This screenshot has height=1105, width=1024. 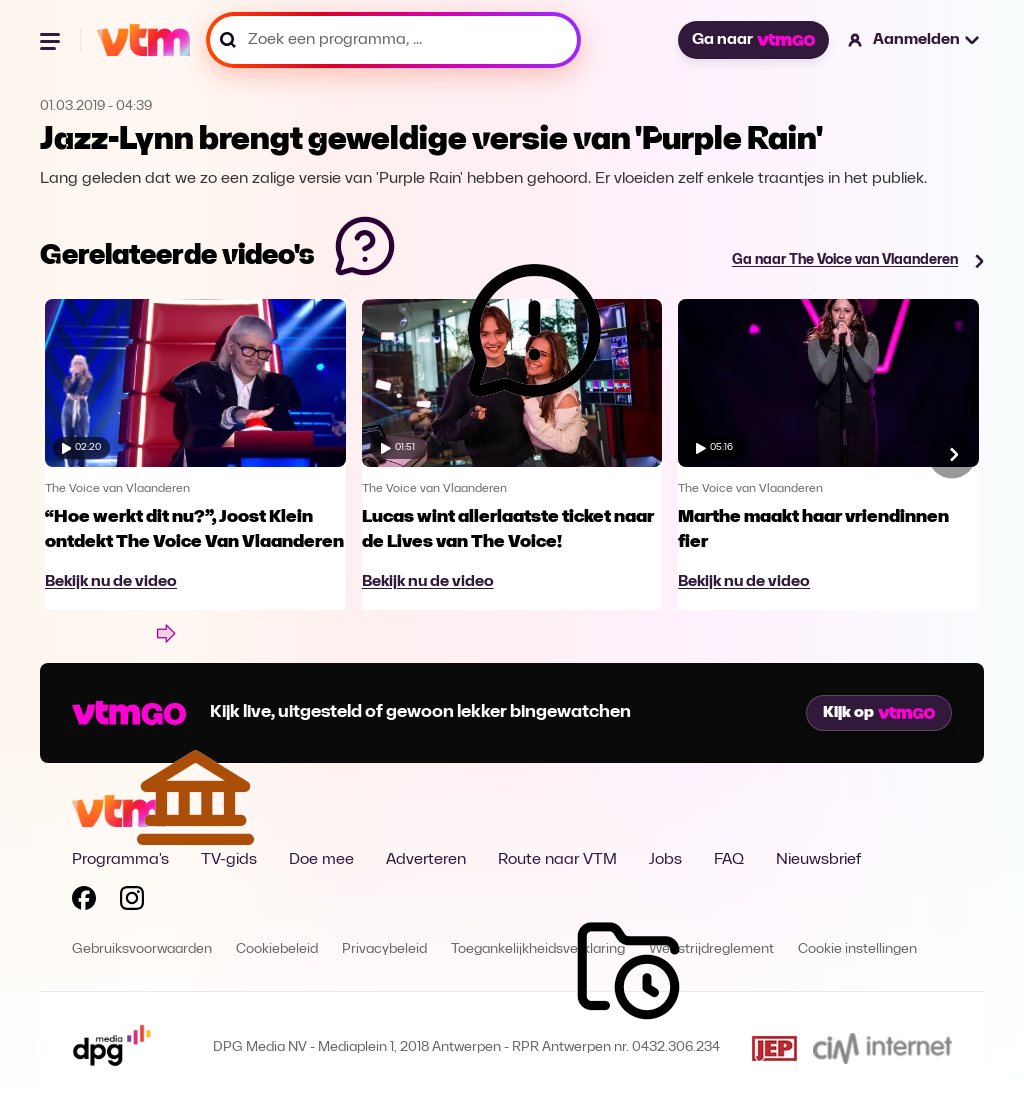 What do you see at coordinates (534, 330) in the screenshot?
I see `message with a warning or alert` at bounding box center [534, 330].